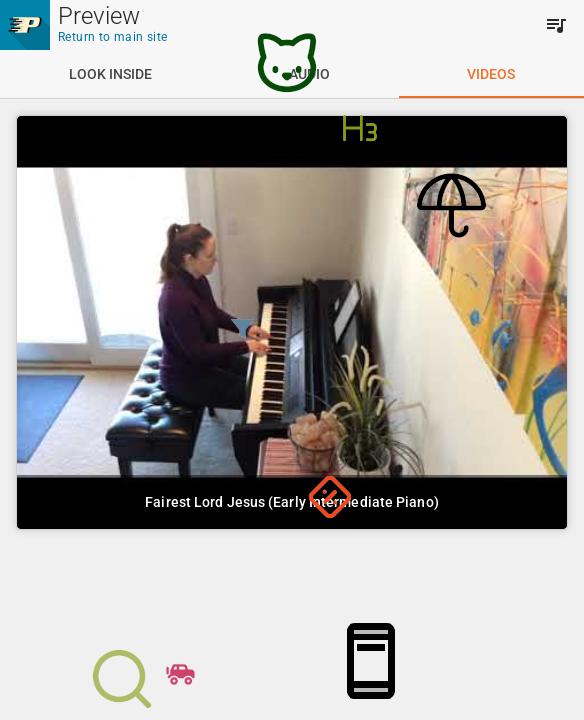  I want to click on format text as heading level 3, so click(360, 128).